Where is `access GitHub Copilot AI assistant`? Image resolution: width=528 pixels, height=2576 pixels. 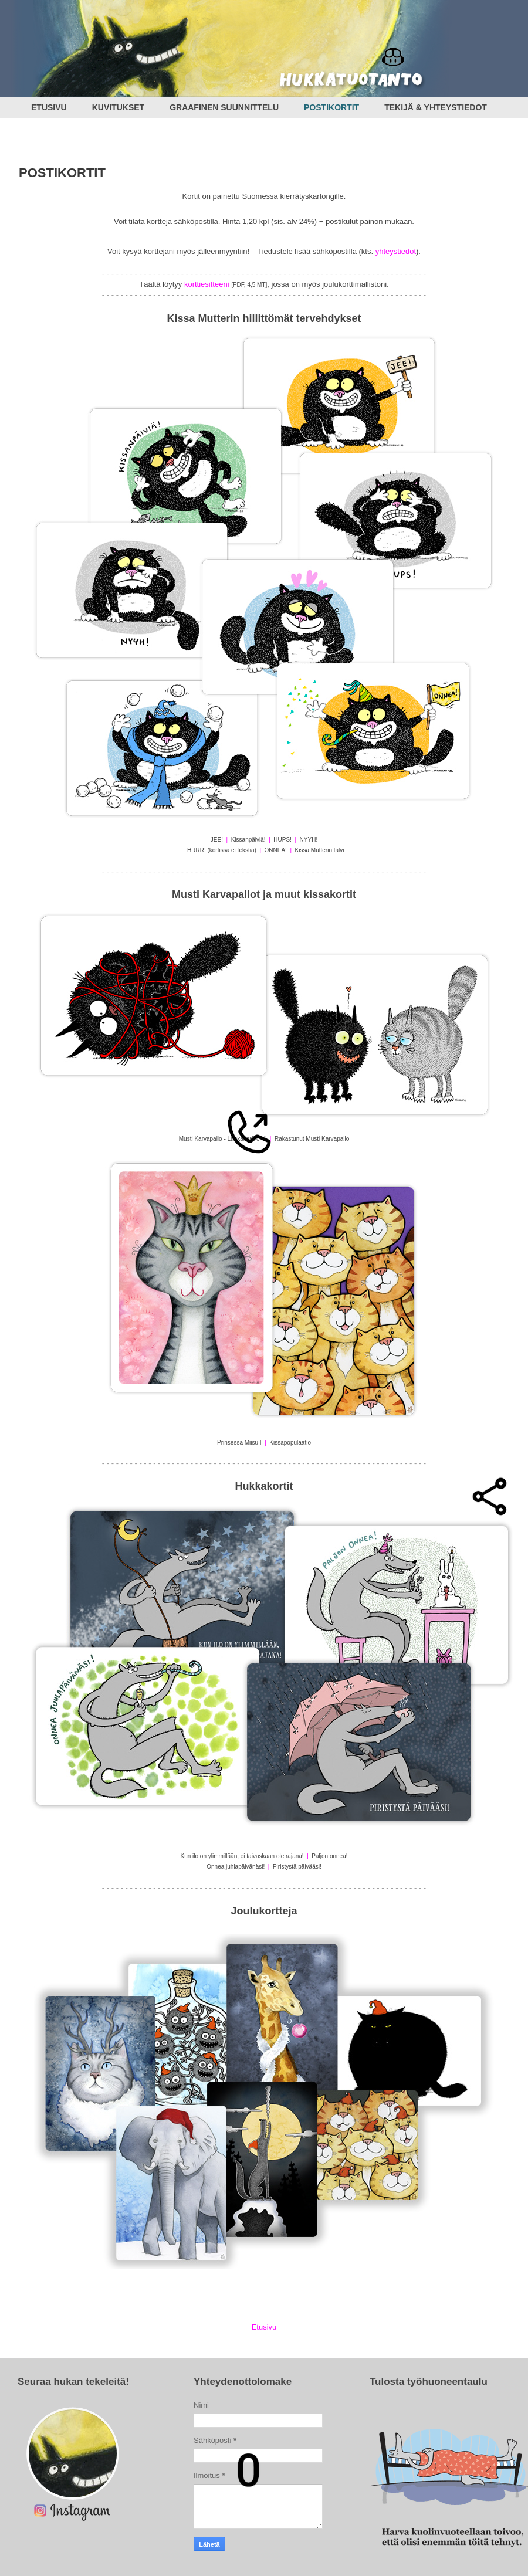
access GitHub Copilot AI assistant is located at coordinates (393, 57).